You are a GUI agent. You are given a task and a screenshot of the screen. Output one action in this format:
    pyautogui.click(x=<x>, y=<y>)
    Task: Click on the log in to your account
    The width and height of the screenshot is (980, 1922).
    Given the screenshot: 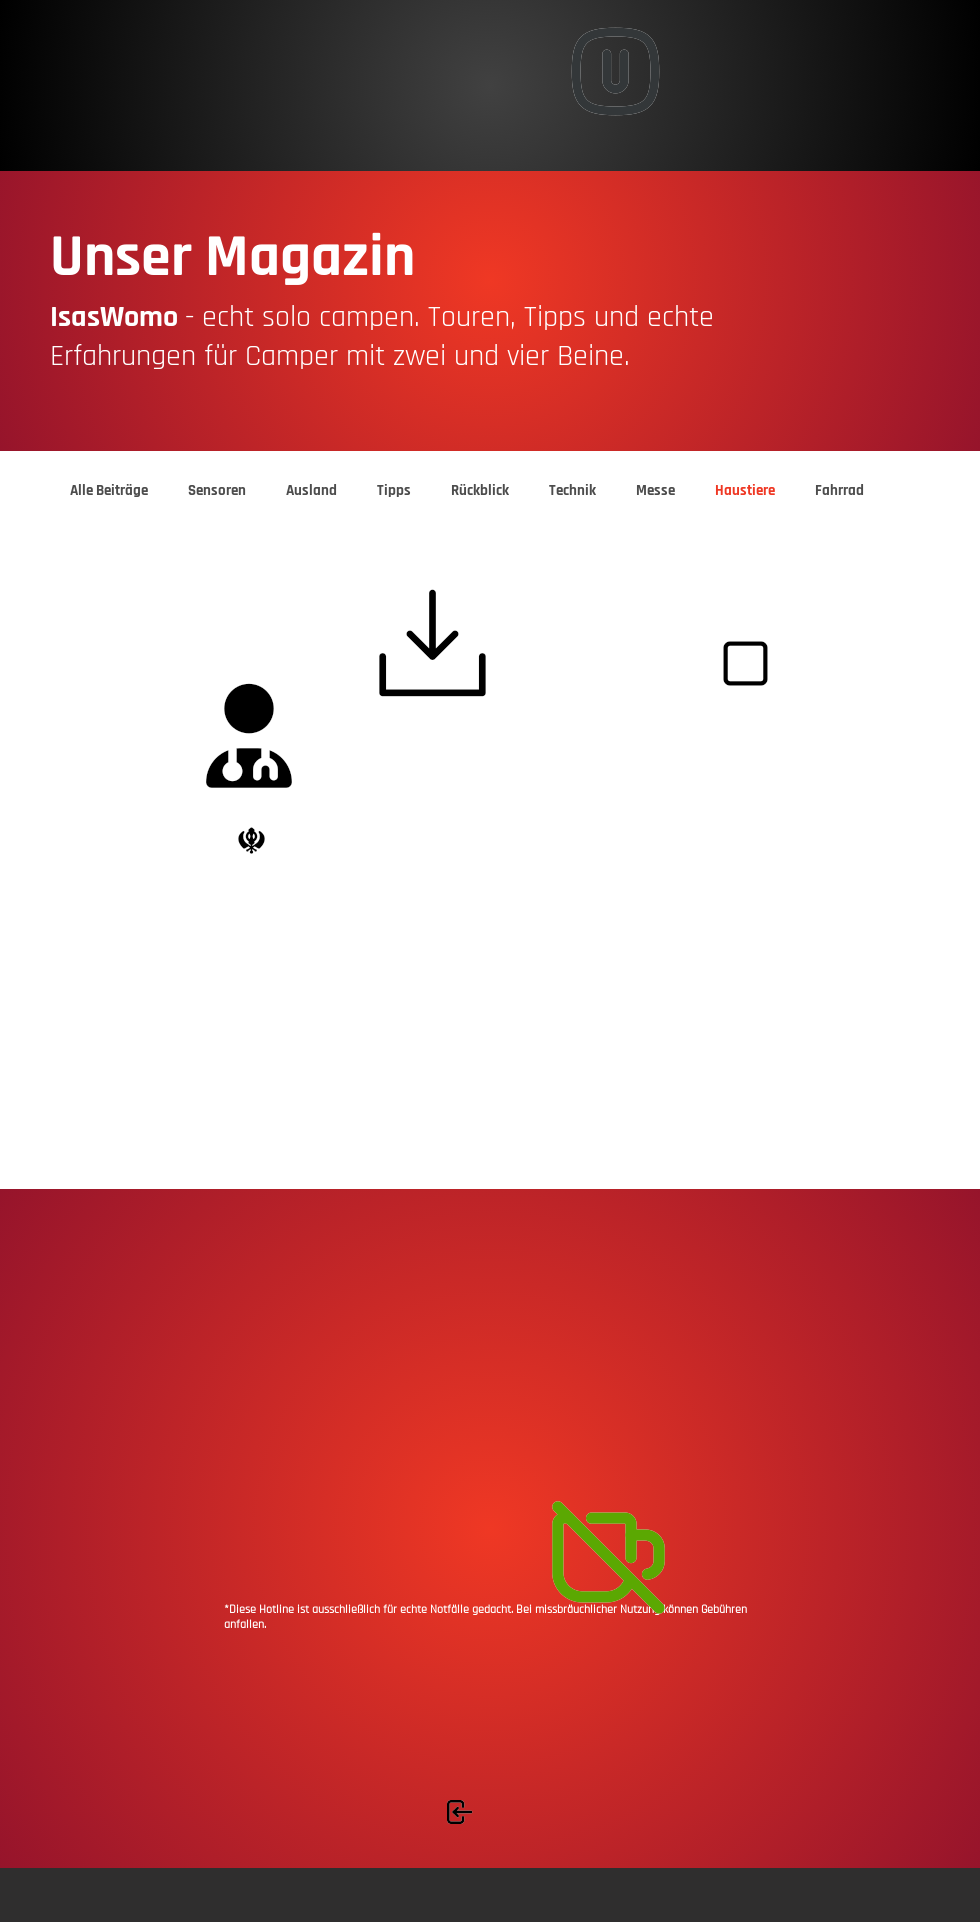 What is the action you would take?
    pyautogui.click(x=459, y=1812)
    